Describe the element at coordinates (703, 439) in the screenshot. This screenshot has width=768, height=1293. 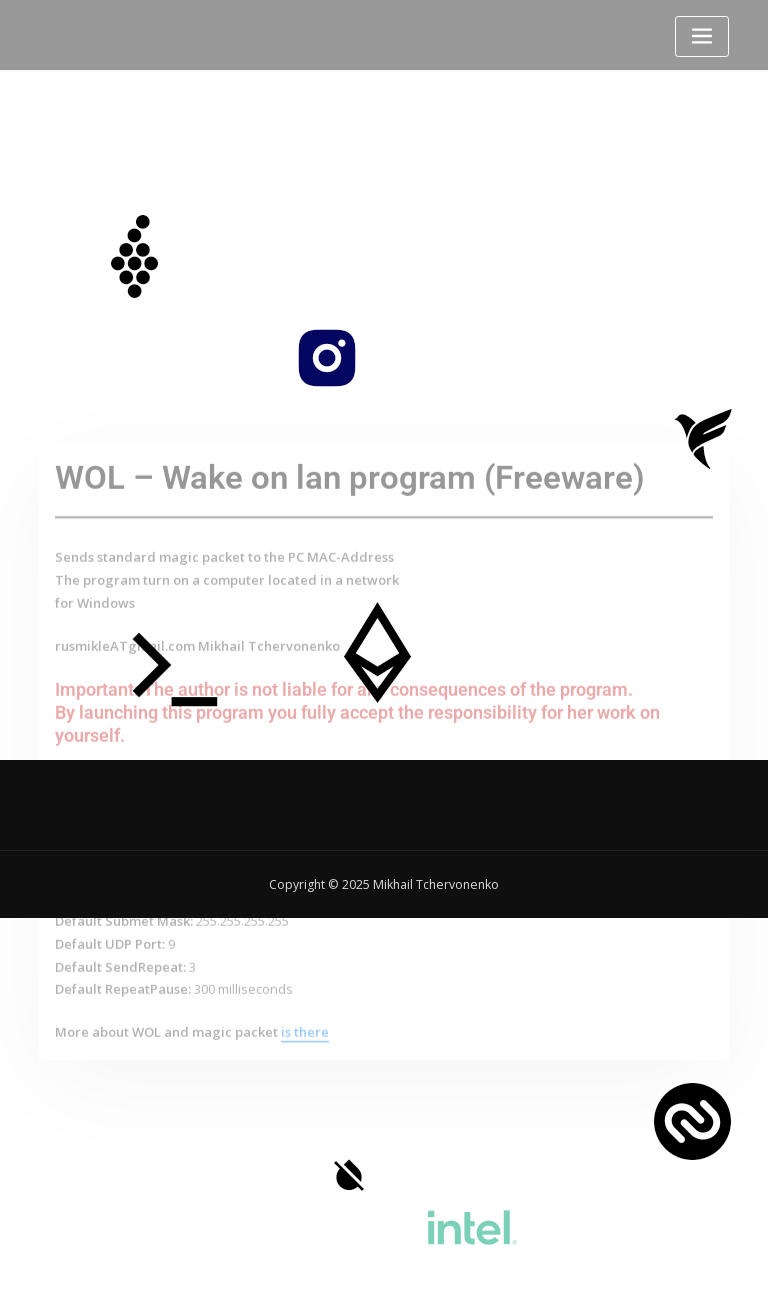
I see `open the FamPay app` at that location.